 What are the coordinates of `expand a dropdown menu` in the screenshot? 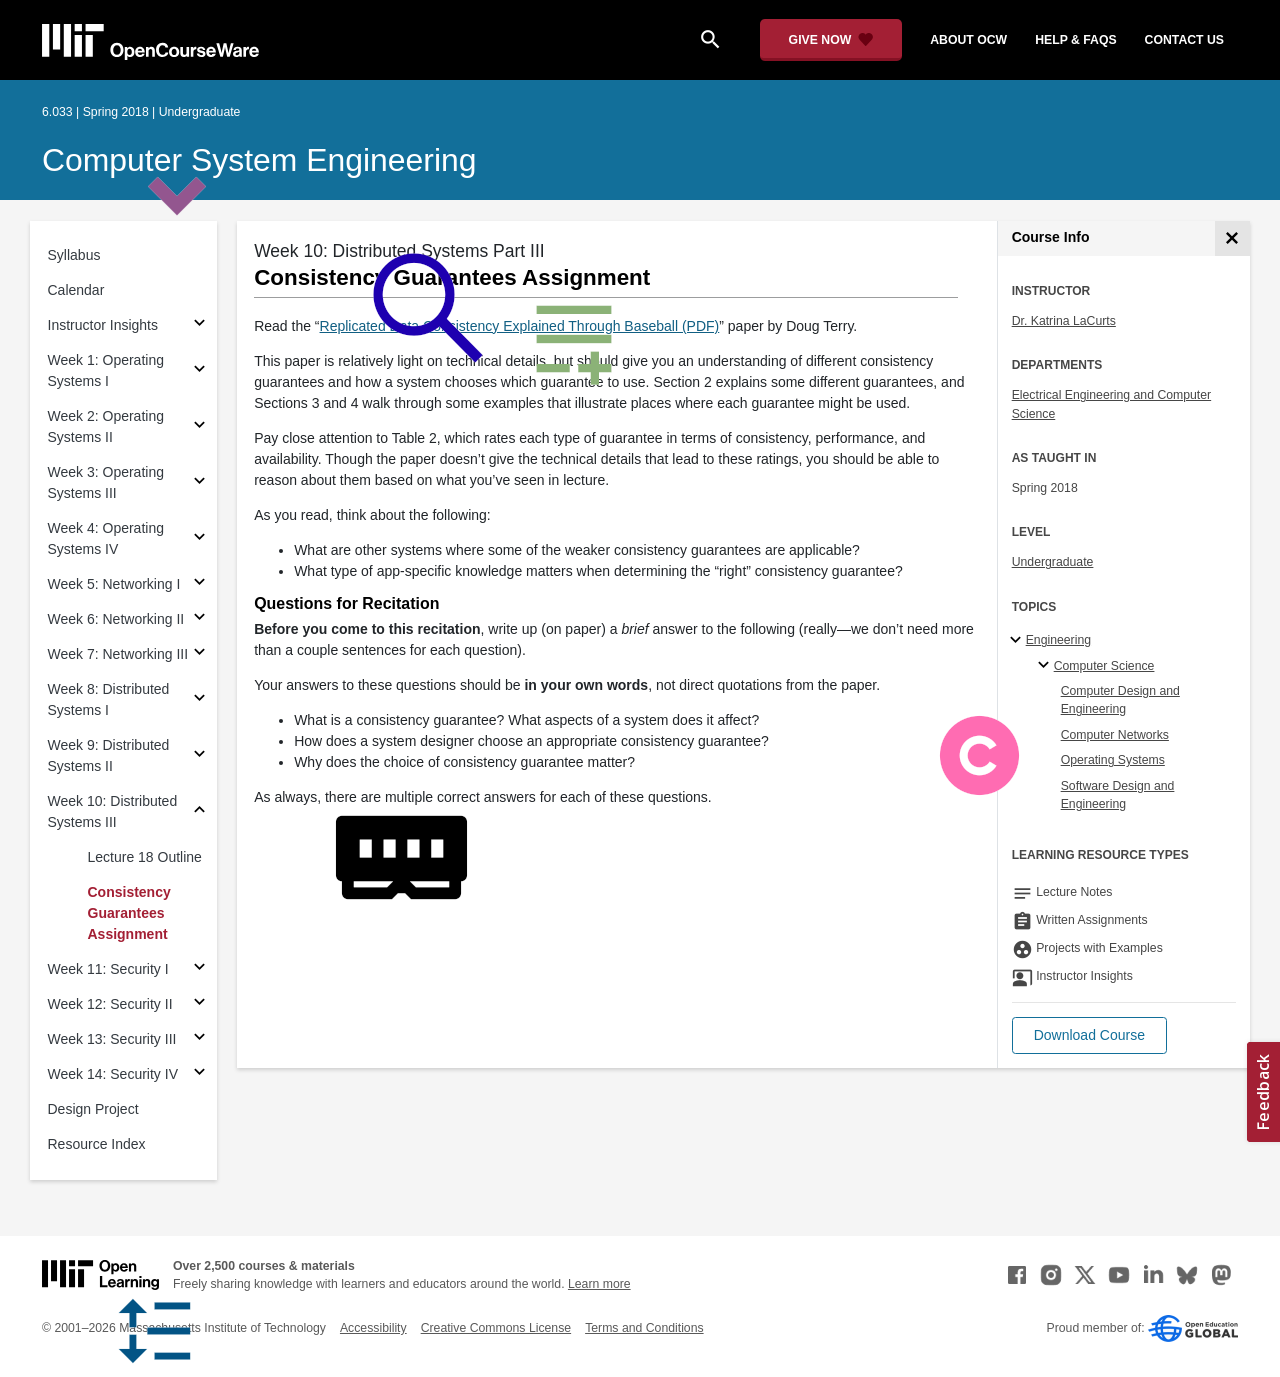 It's located at (177, 195).